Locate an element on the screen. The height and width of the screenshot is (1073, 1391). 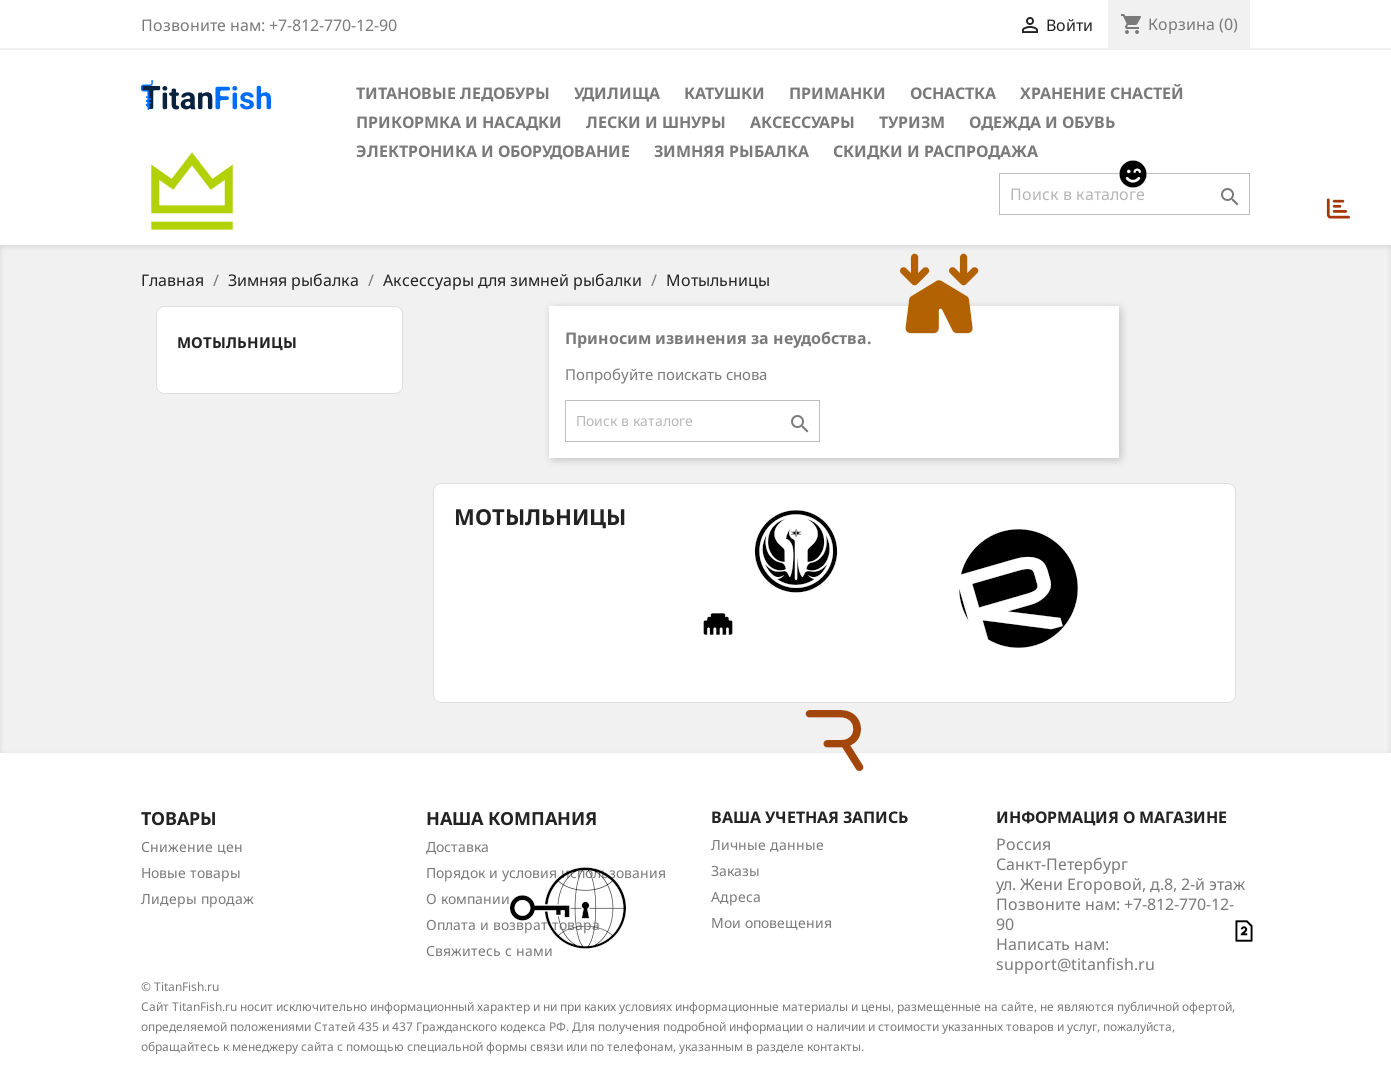
the old republic game or franchise logo is located at coordinates (796, 551).